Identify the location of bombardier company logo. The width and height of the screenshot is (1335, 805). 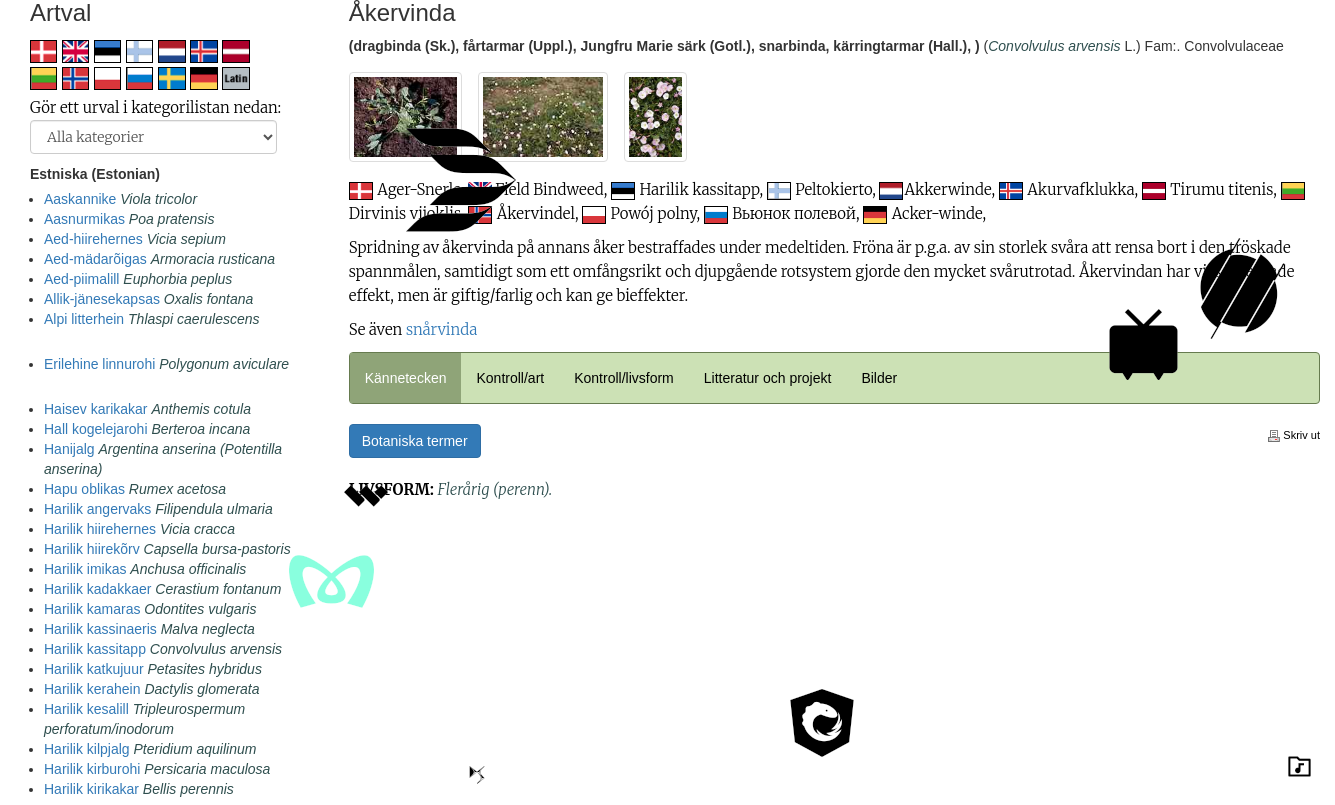
(461, 180).